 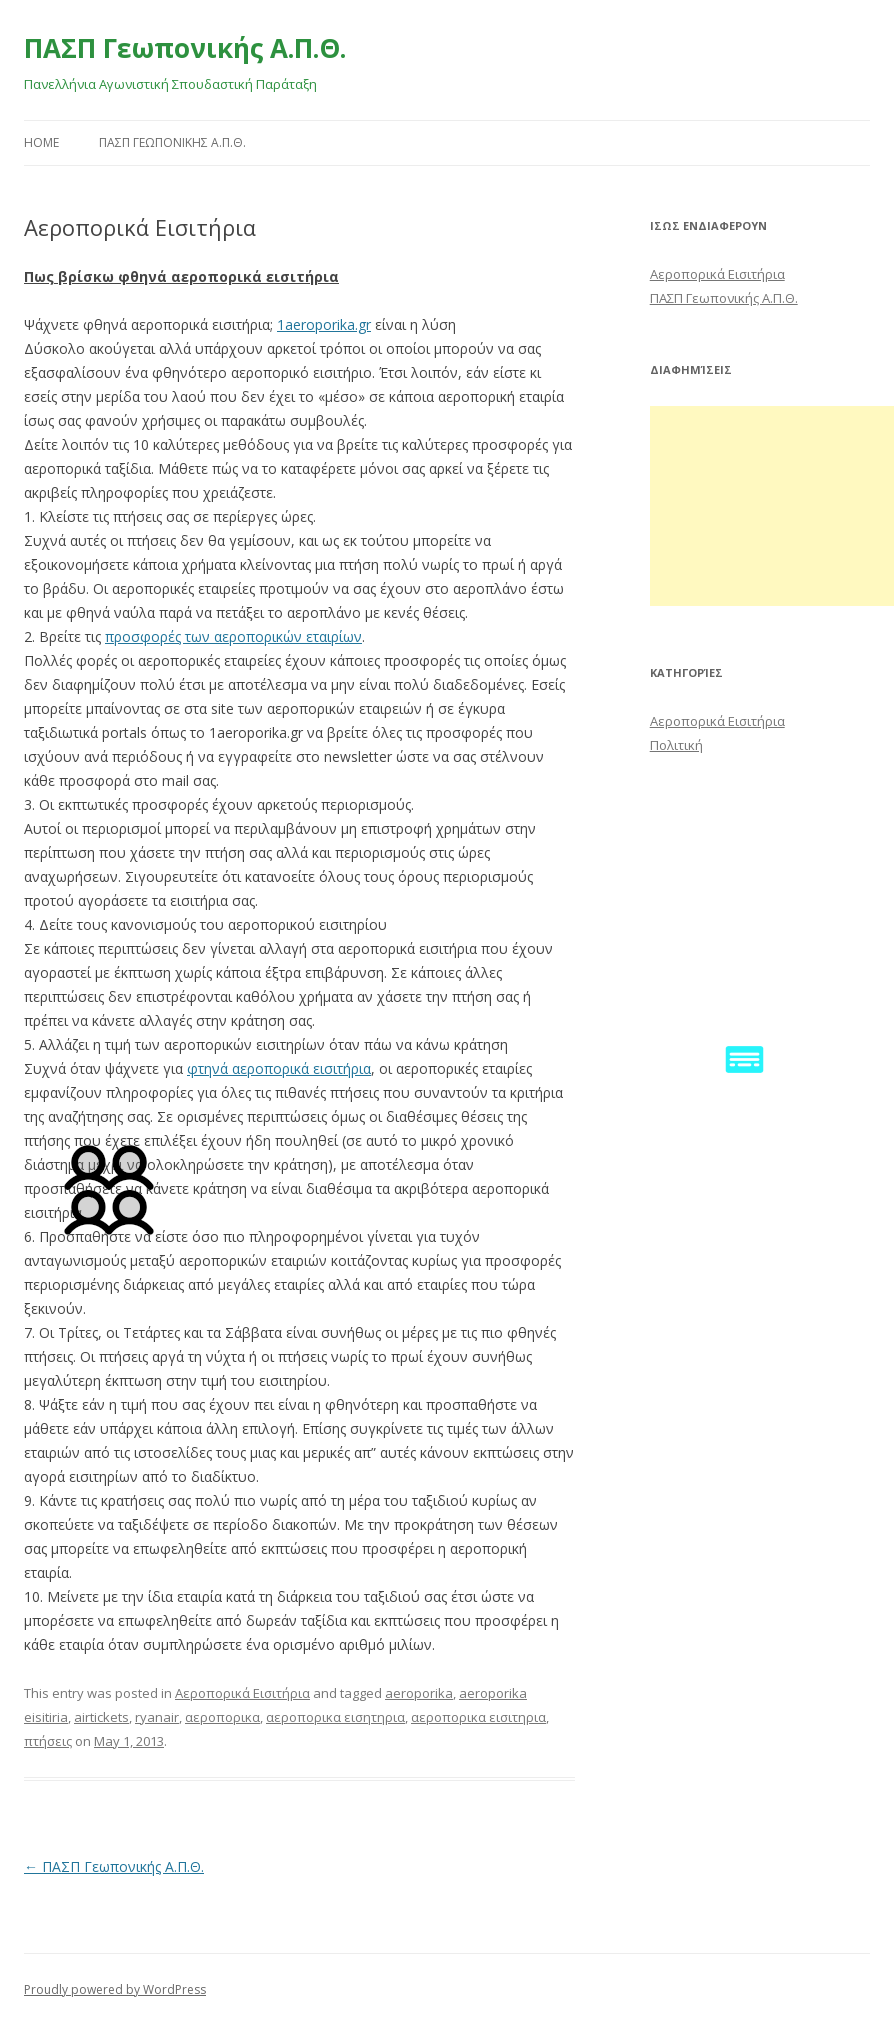 I want to click on open the on-screen keyboard, so click(x=744, y=1059).